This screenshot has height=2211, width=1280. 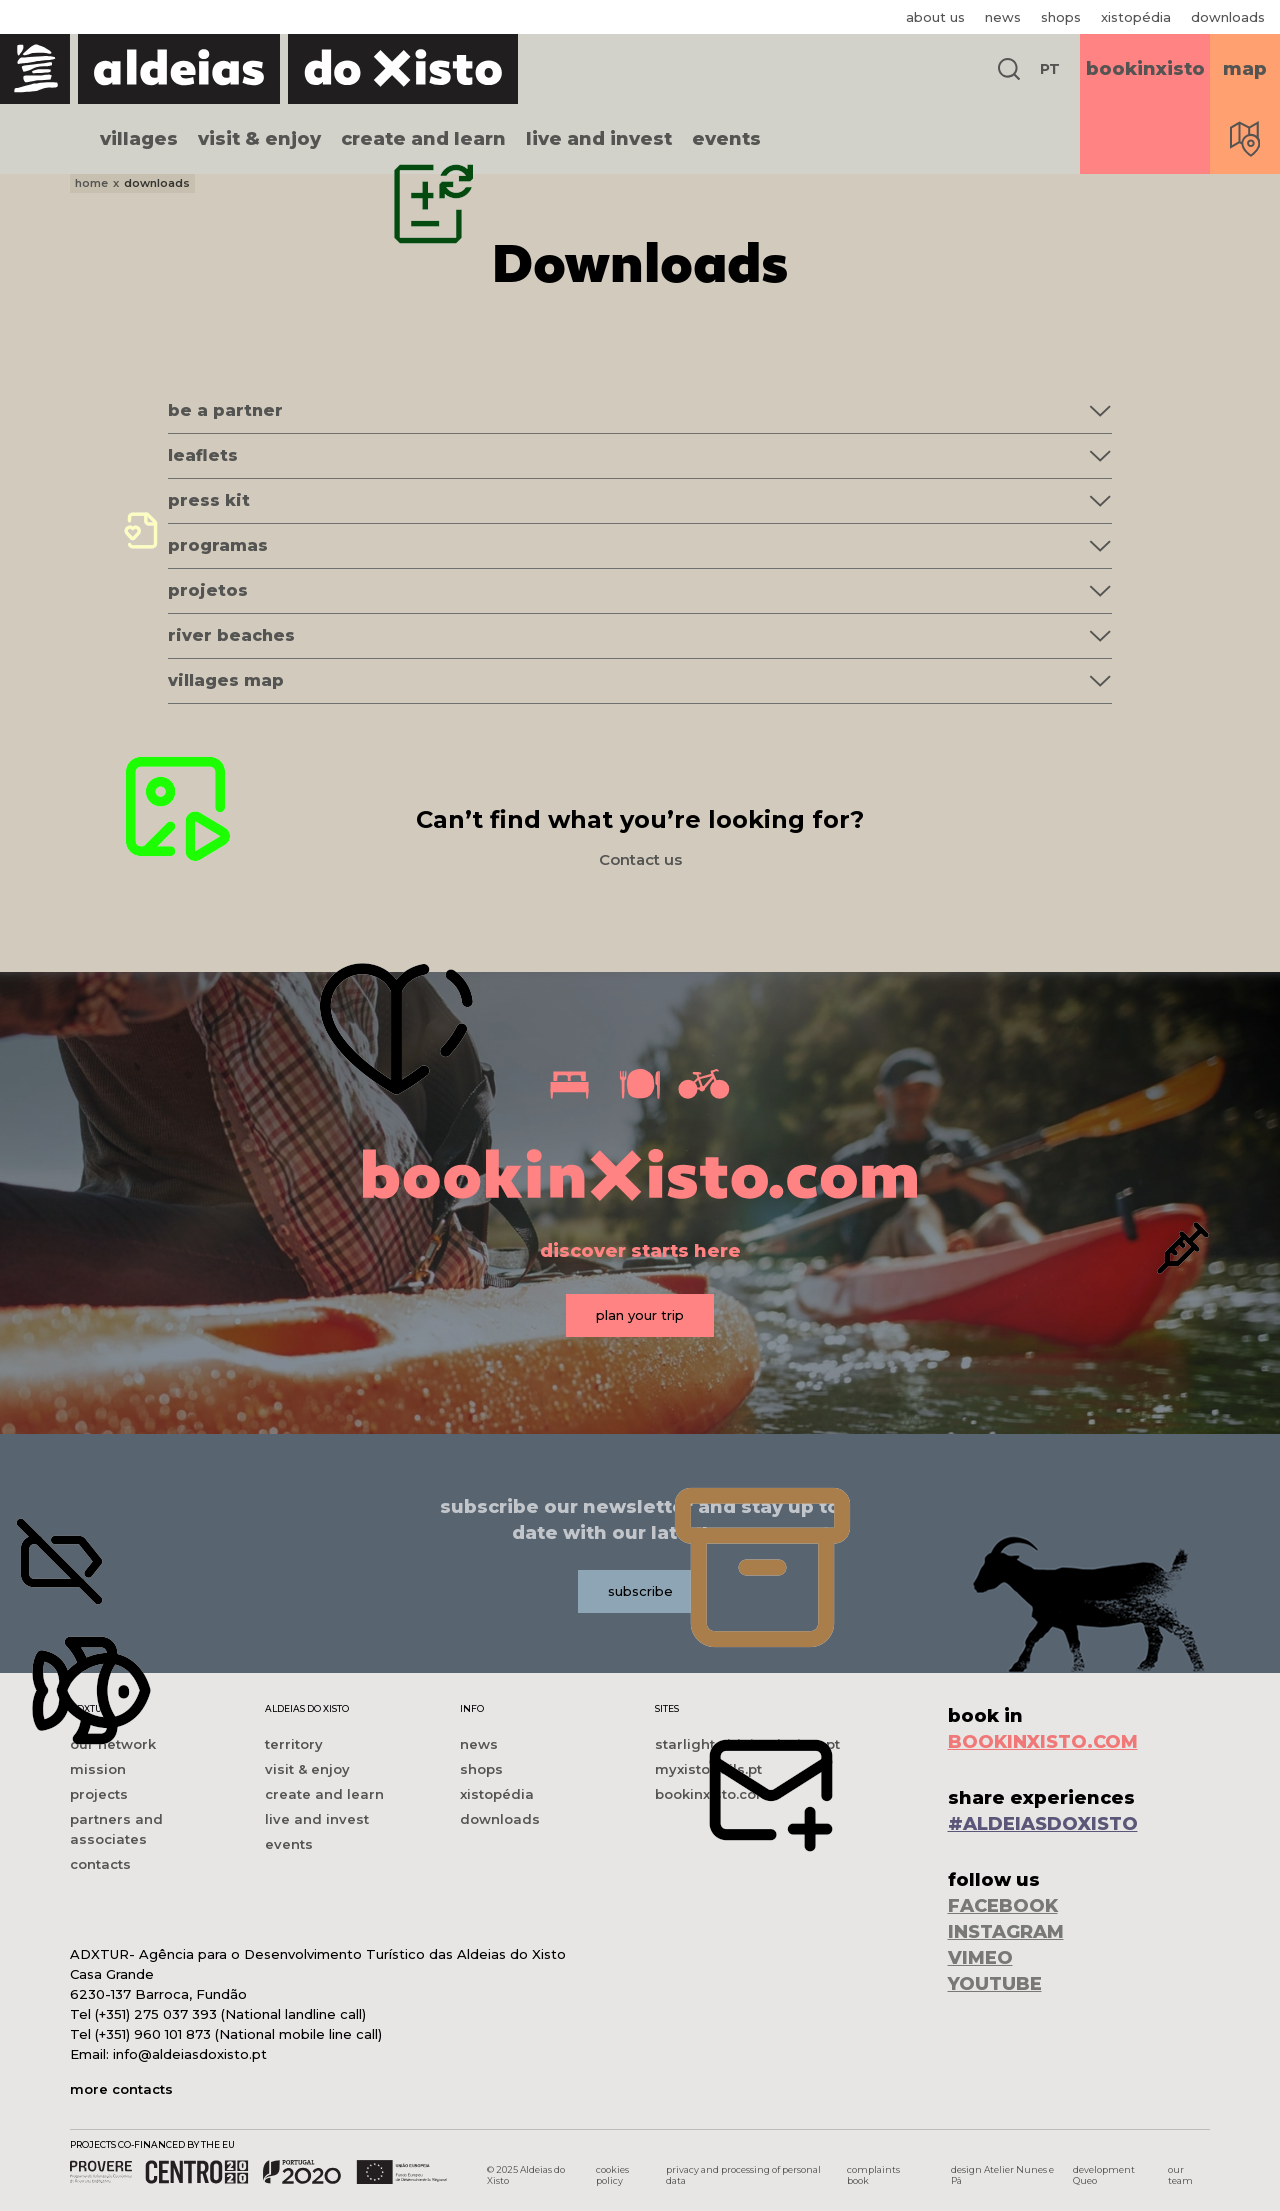 What do you see at coordinates (396, 1023) in the screenshot?
I see `indicates partial like or favorite status` at bounding box center [396, 1023].